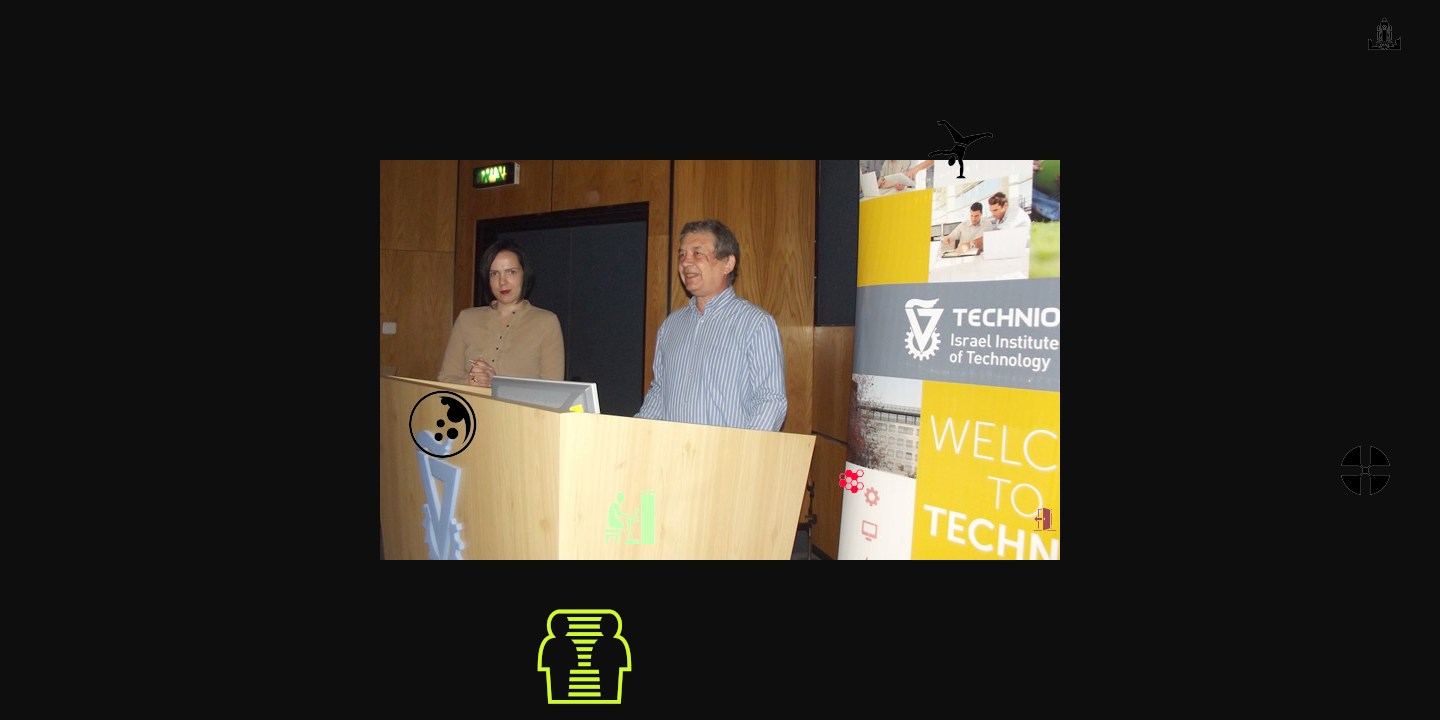 The height and width of the screenshot is (720, 1440). What do you see at coordinates (1384, 33) in the screenshot?
I see `launch or deploy an application` at bounding box center [1384, 33].